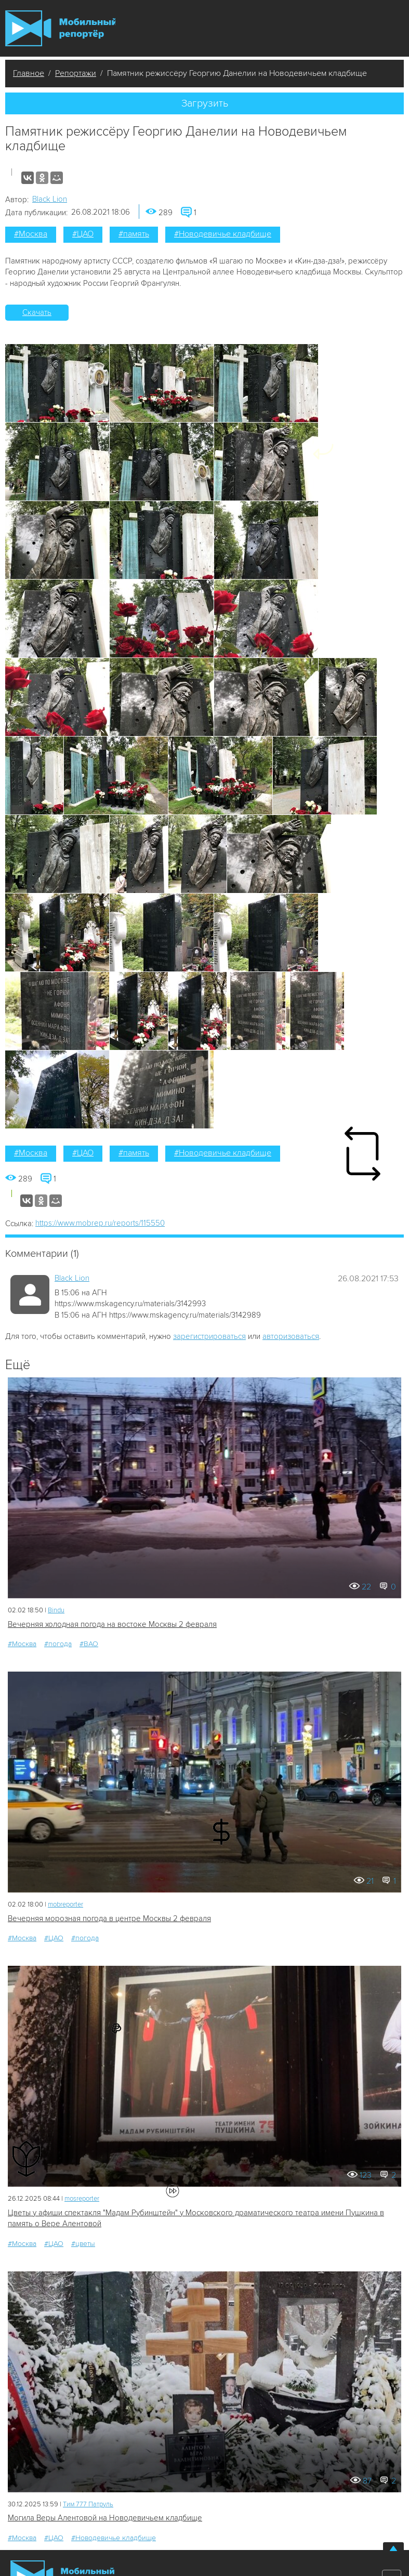 The width and height of the screenshot is (409, 2576). I want to click on reply to a message or comment, so click(323, 452).